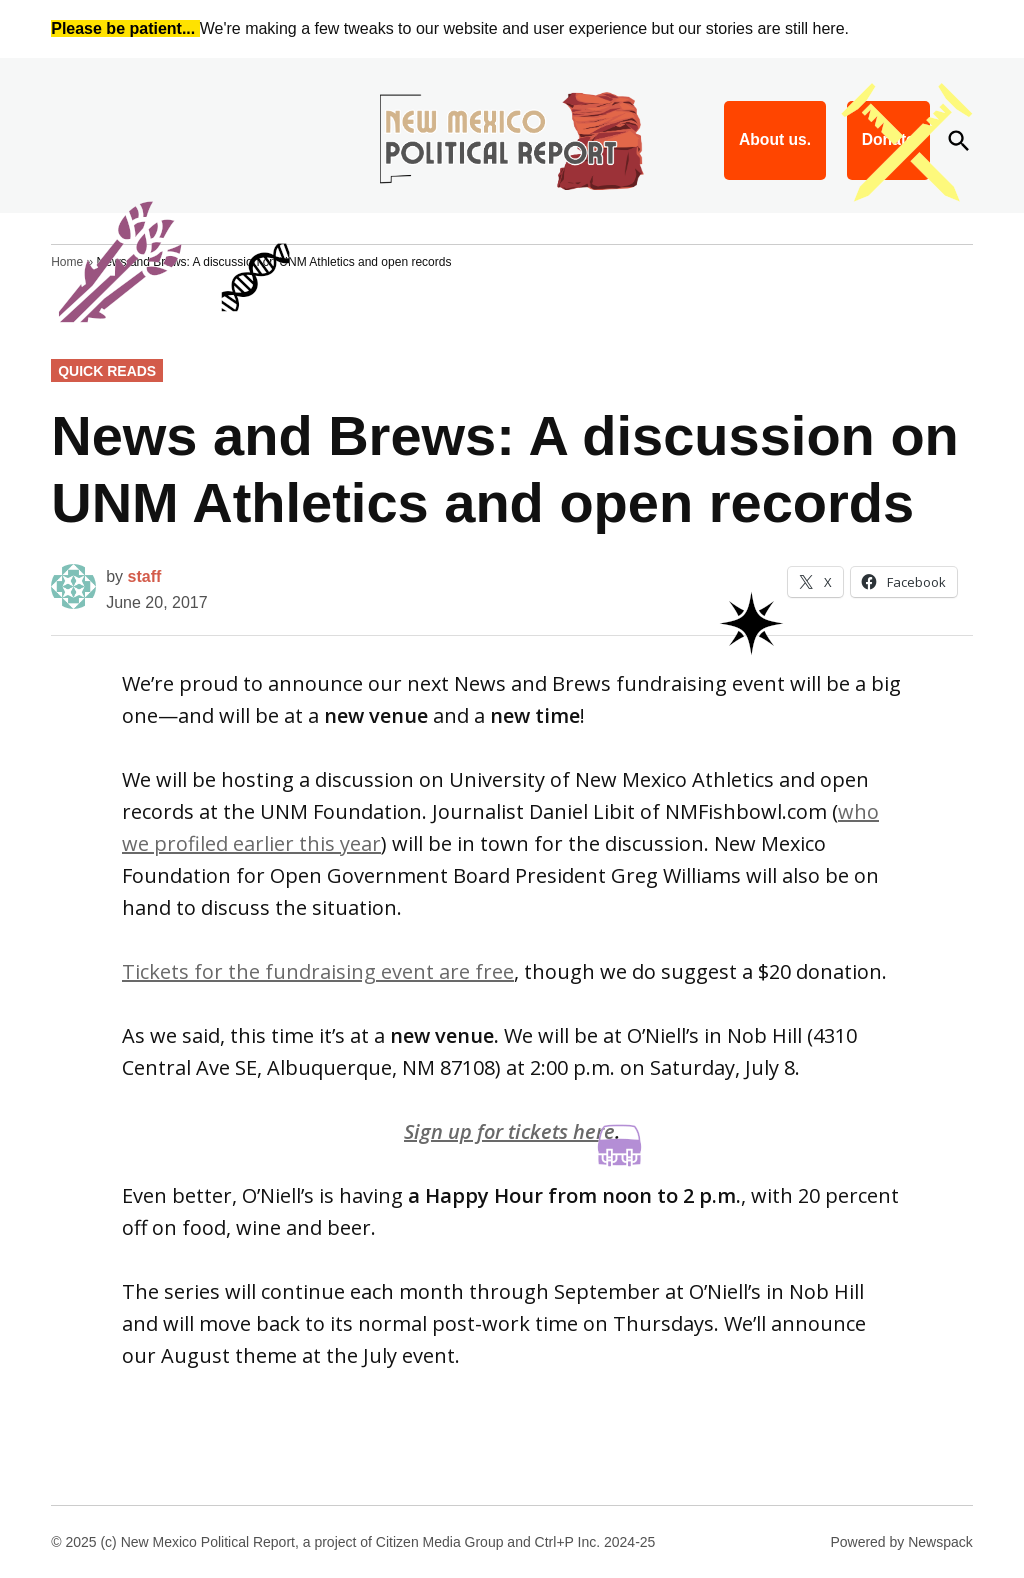 The width and height of the screenshot is (1024, 1578). What do you see at coordinates (907, 141) in the screenshot?
I see `crafting or construction materials in a game inventory` at bounding box center [907, 141].